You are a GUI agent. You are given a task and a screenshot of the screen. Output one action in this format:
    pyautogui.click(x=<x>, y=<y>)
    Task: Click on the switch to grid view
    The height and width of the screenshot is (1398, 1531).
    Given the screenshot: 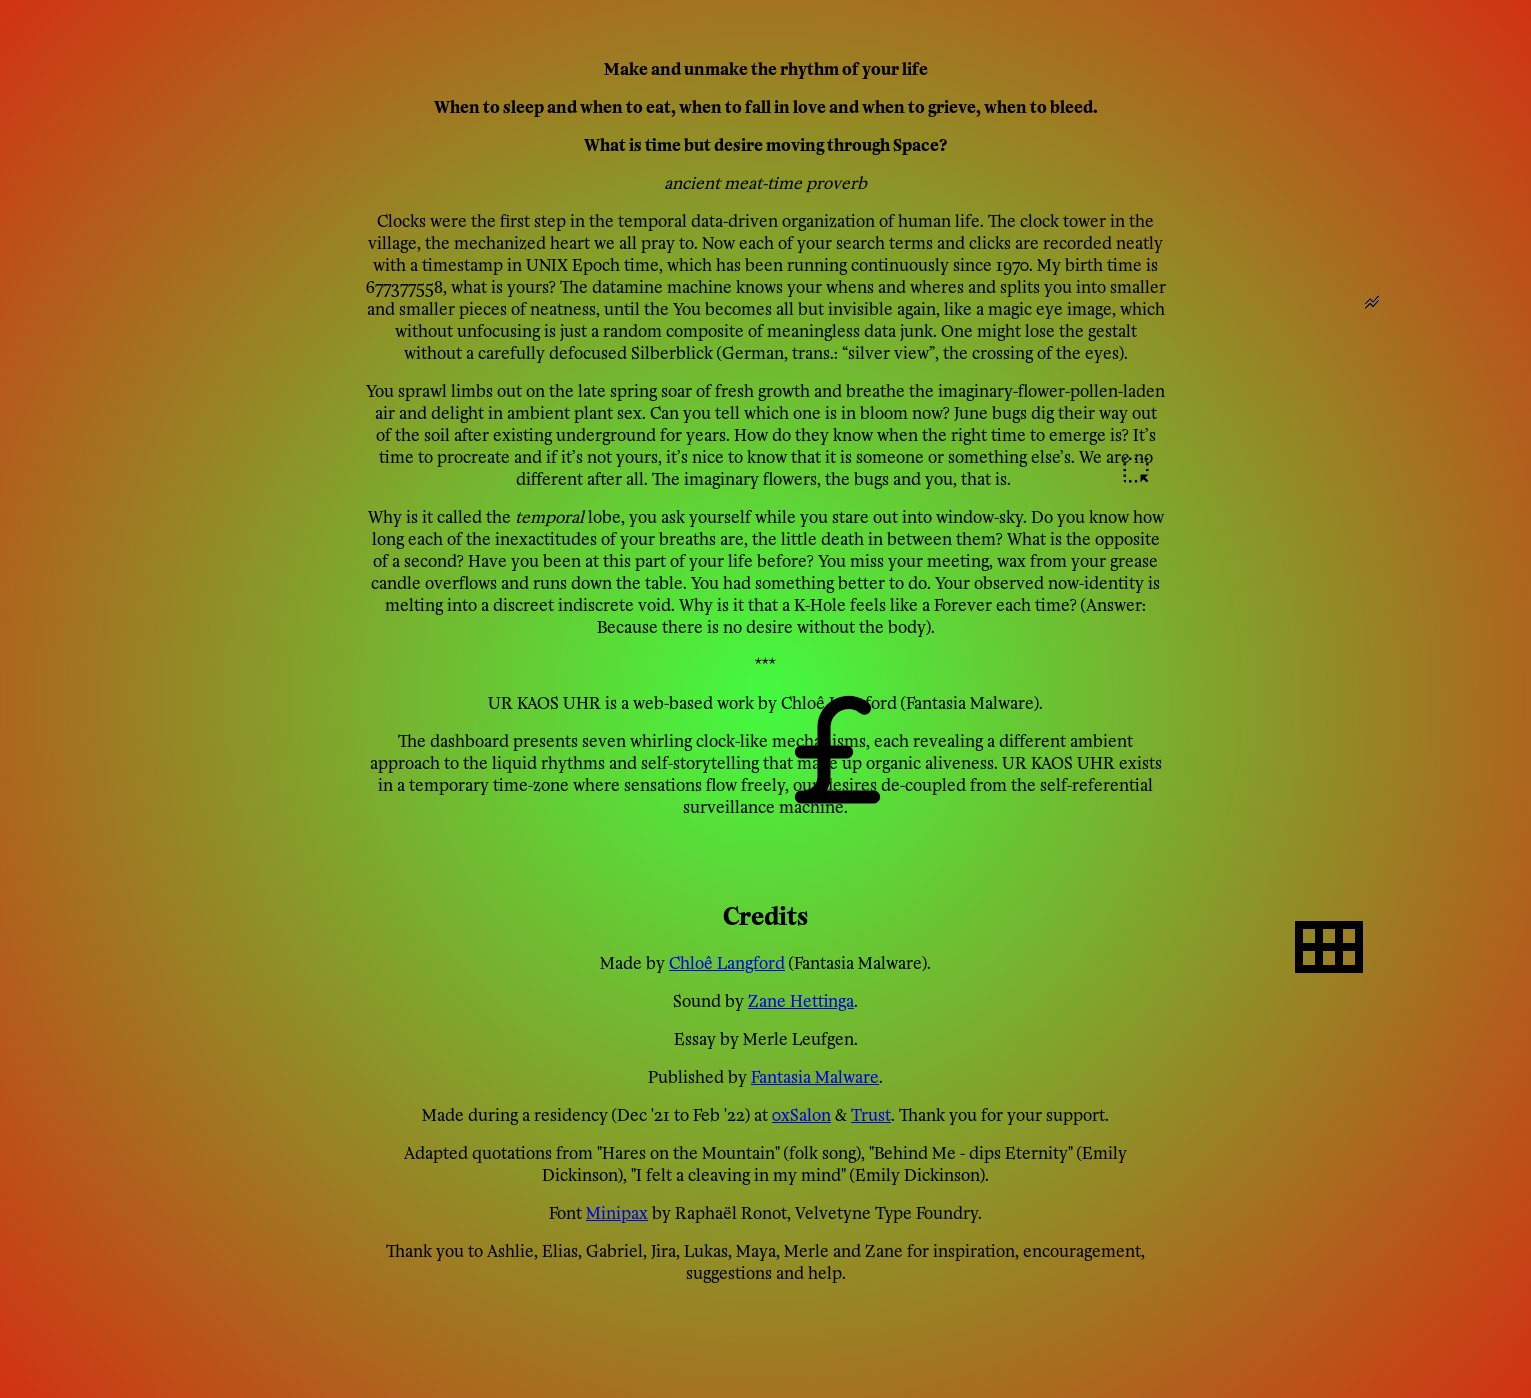 What is the action you would take?
    pyautogui.click(x=1327, y=949)
    